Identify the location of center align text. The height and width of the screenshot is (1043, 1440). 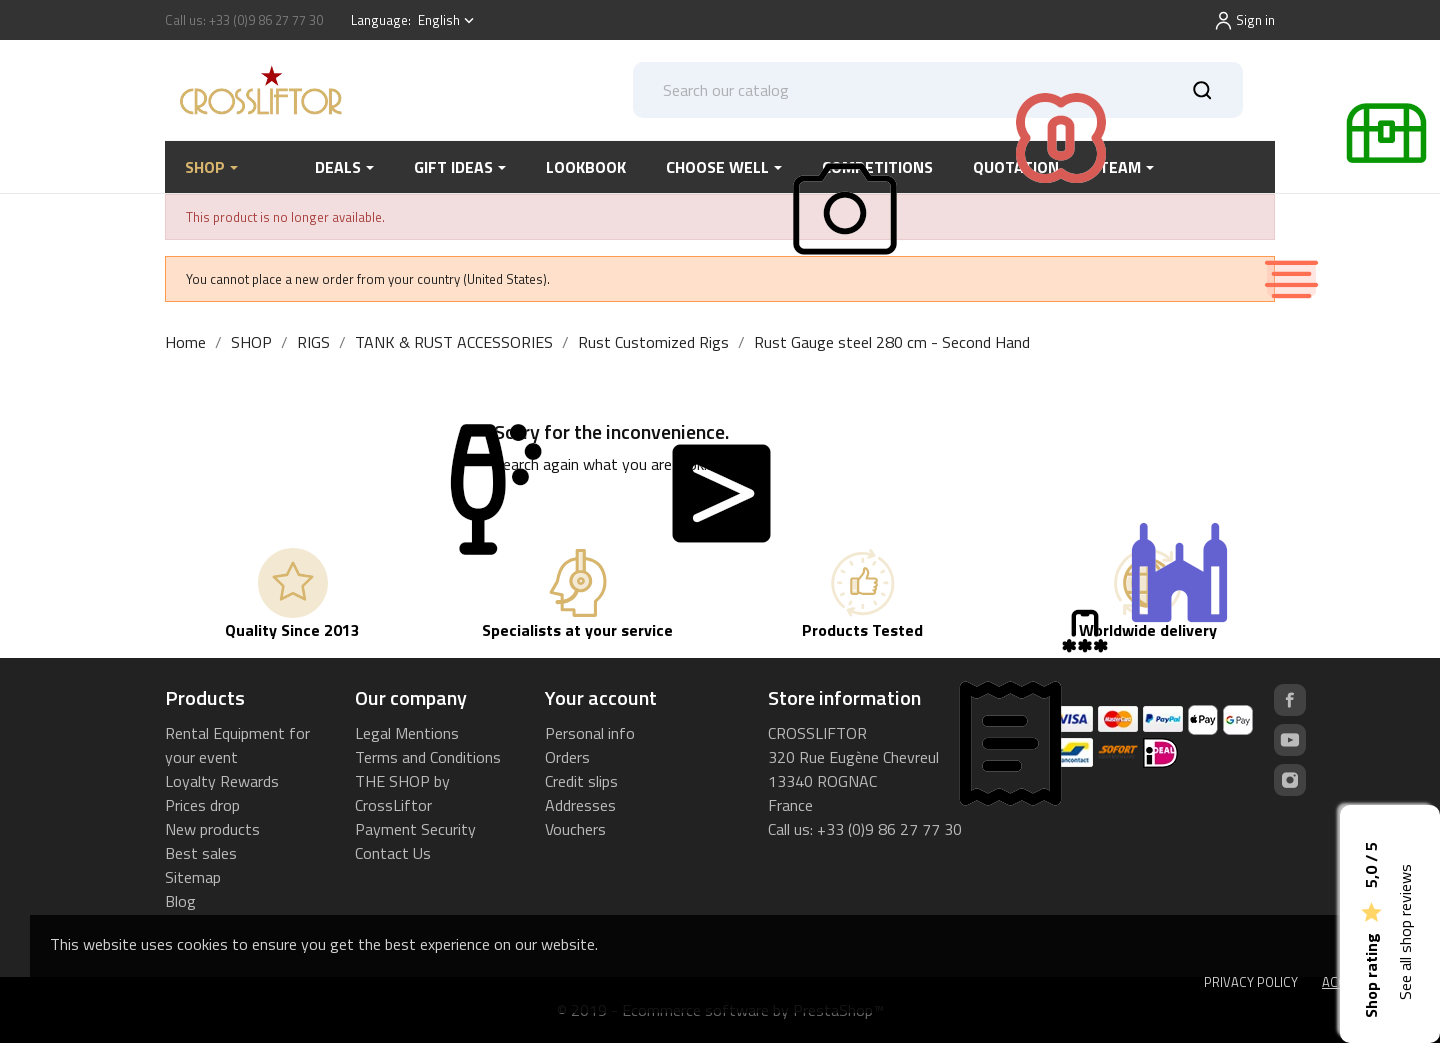
(1291, 280).